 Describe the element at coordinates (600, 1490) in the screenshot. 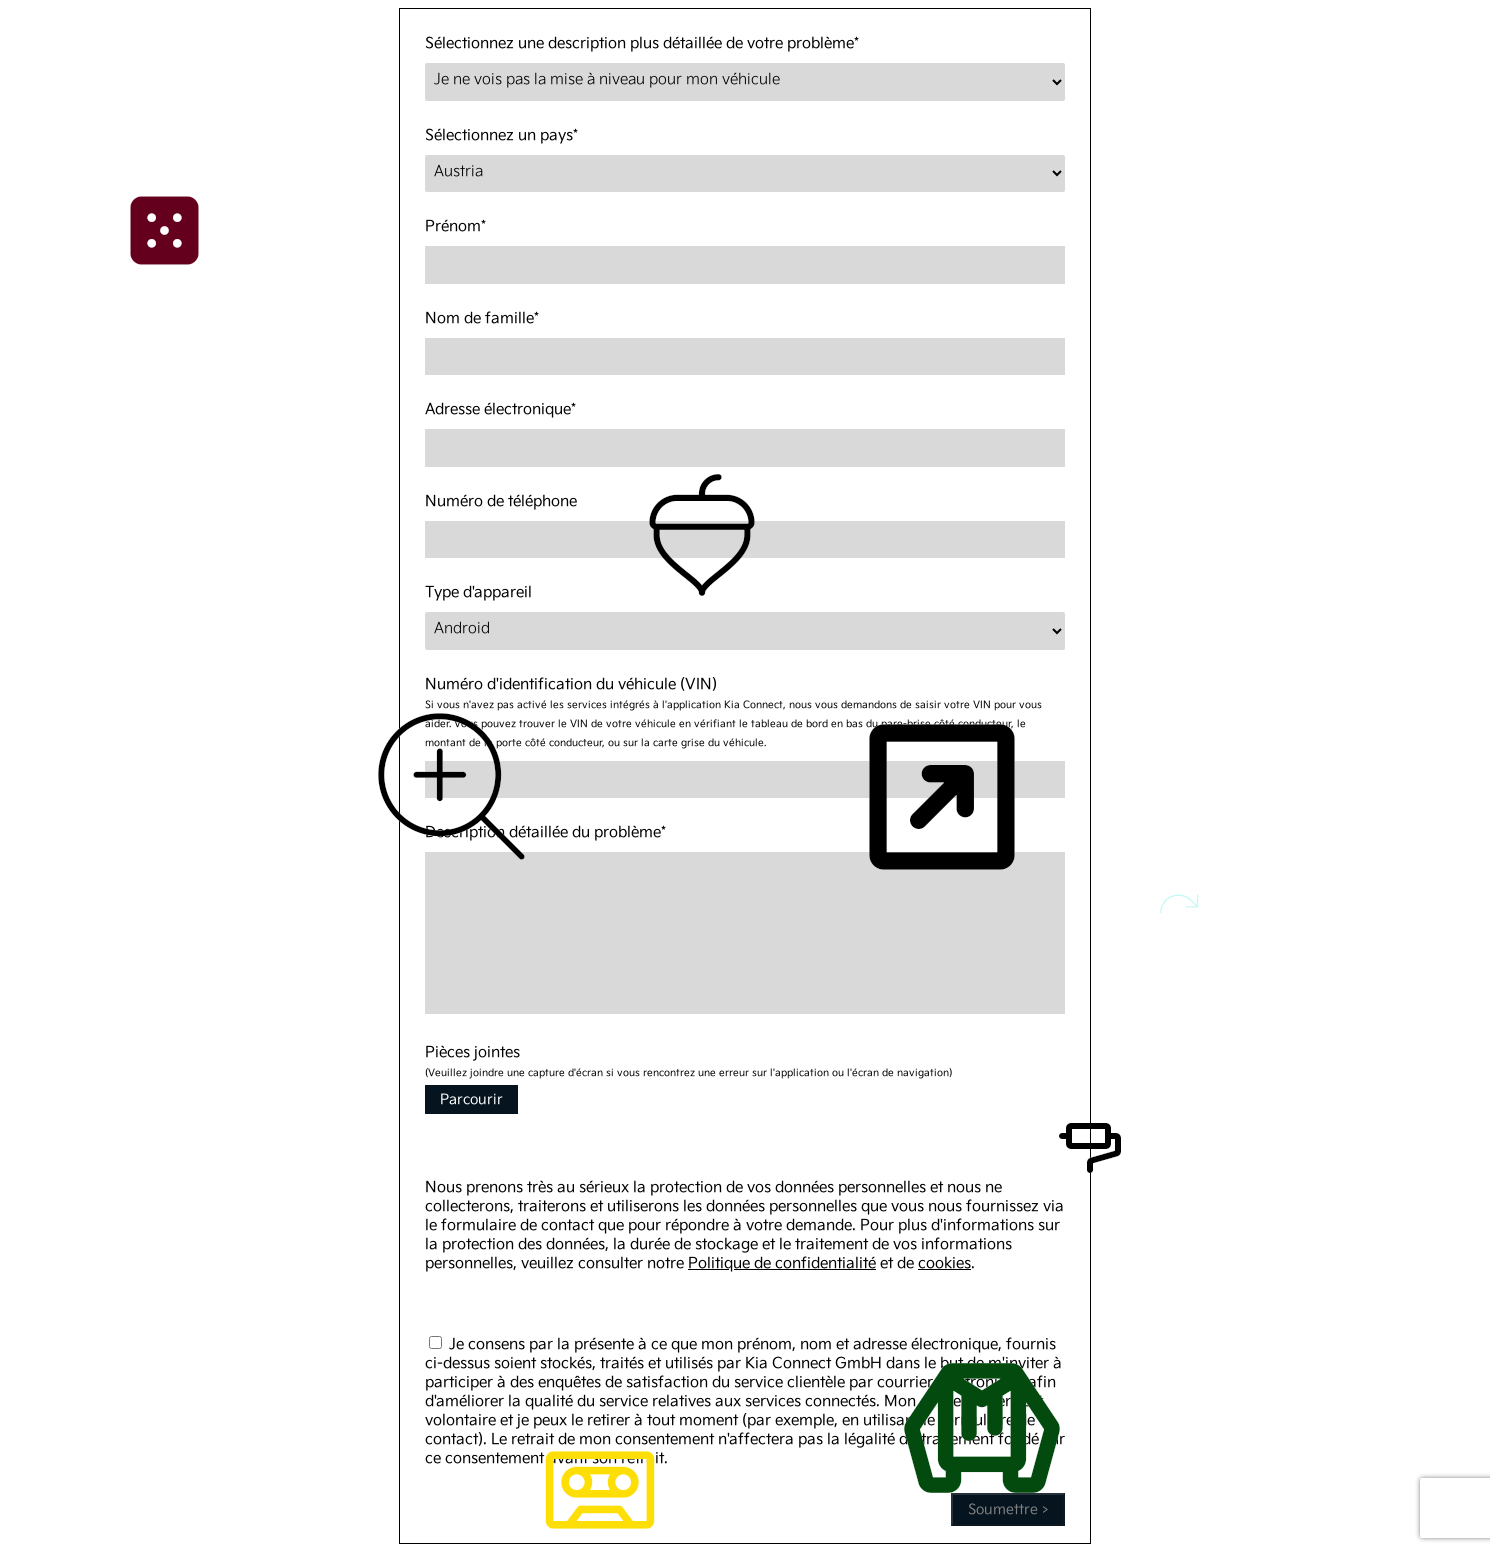

I see `access audio recordings or voice memos` at that location.